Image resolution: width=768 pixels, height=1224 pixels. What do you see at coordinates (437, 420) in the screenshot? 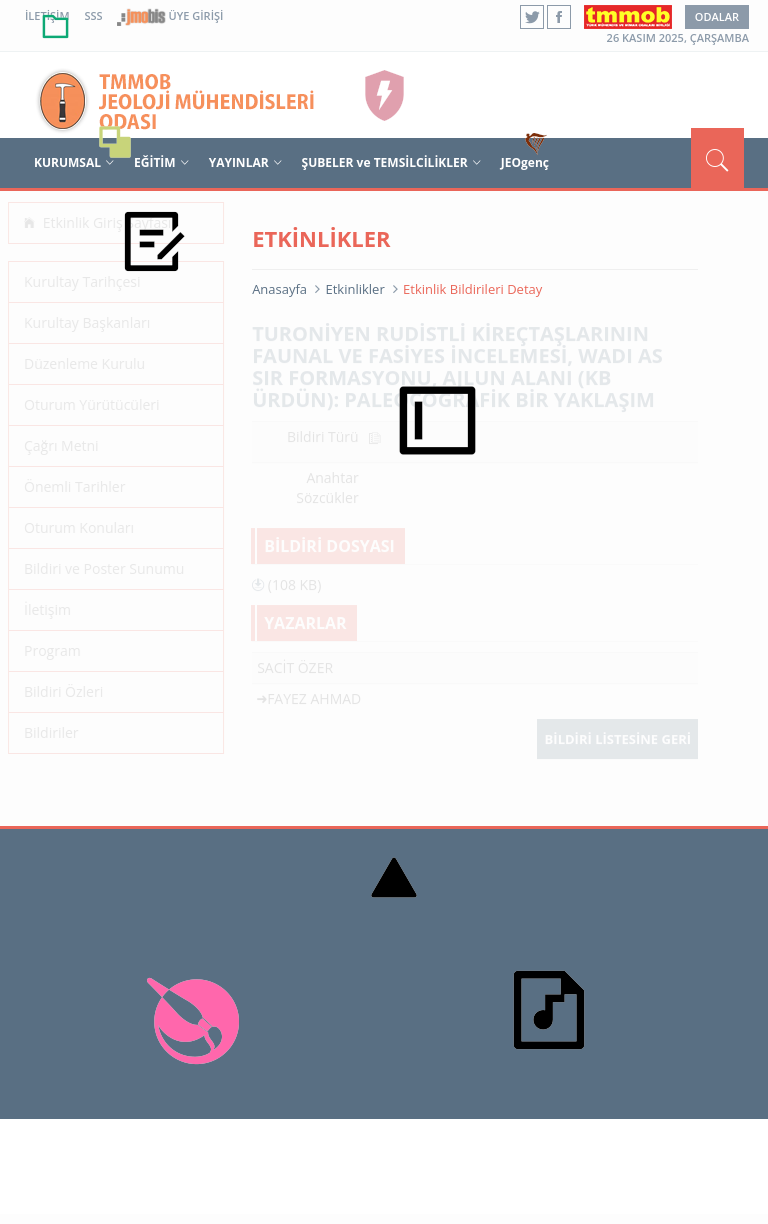
I see `switch to left sidebar layout` at bounding box center [437, 420].